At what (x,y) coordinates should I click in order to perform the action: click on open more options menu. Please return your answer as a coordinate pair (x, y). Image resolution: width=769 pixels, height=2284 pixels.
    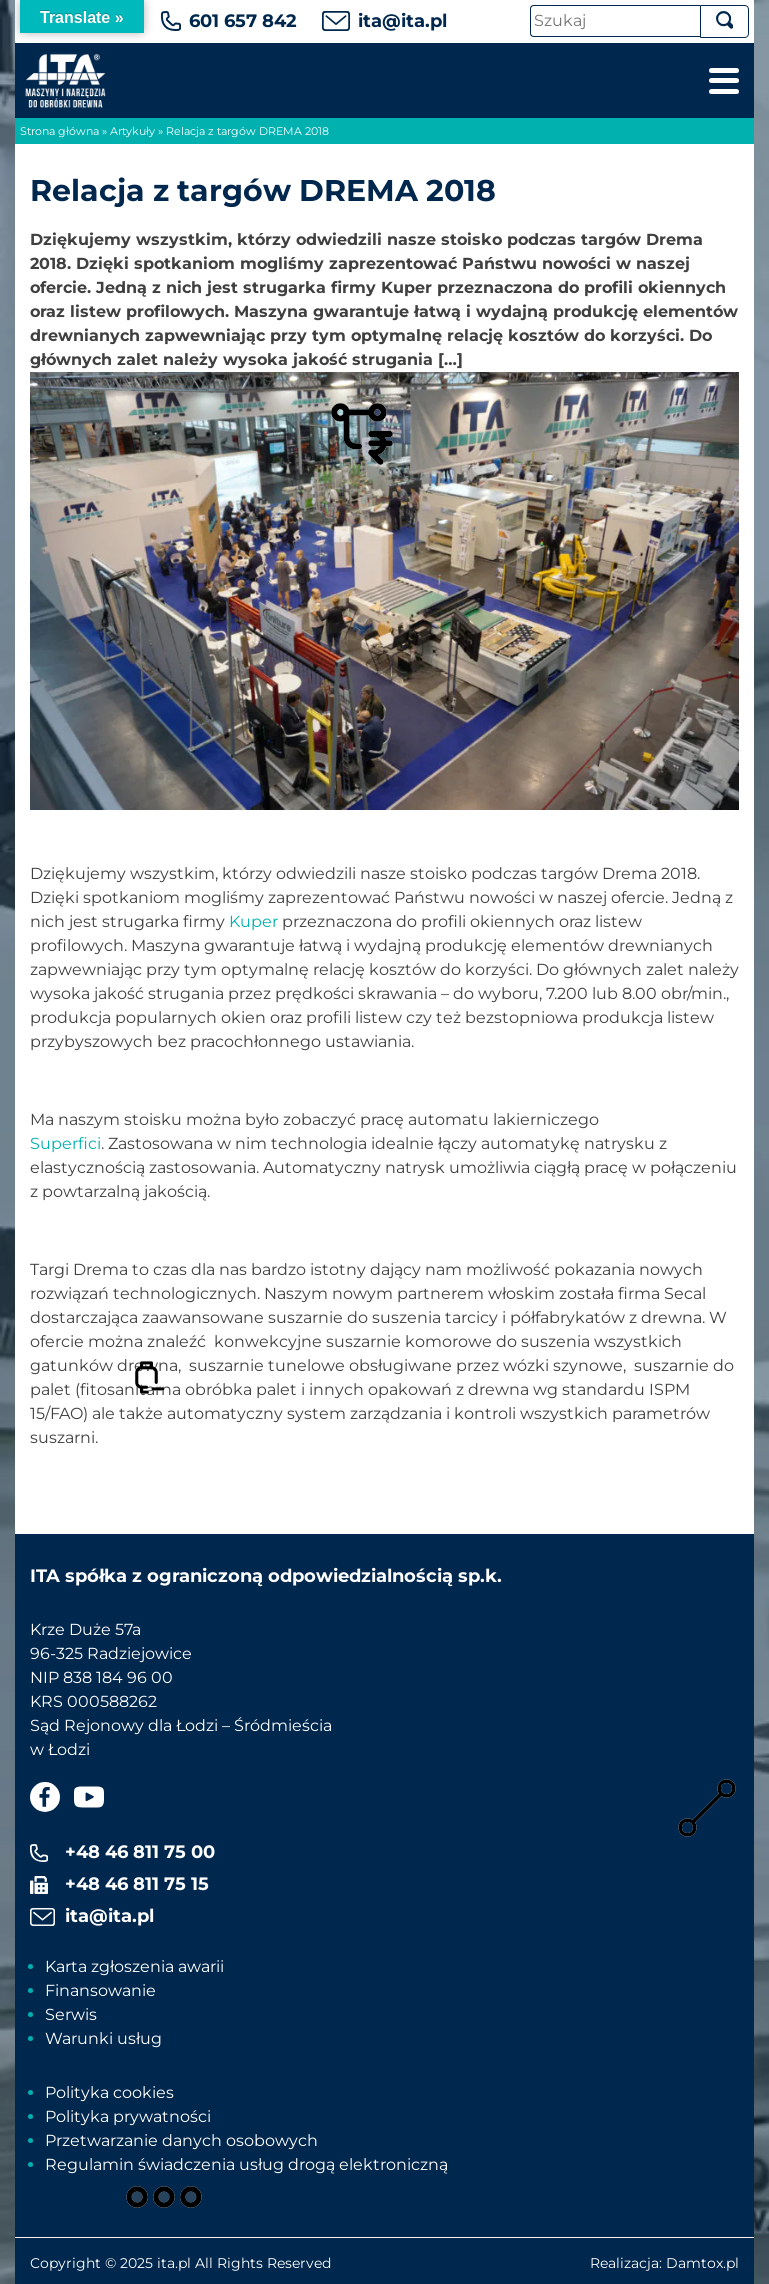
    Looking at the image, I should click on (164, 2197).